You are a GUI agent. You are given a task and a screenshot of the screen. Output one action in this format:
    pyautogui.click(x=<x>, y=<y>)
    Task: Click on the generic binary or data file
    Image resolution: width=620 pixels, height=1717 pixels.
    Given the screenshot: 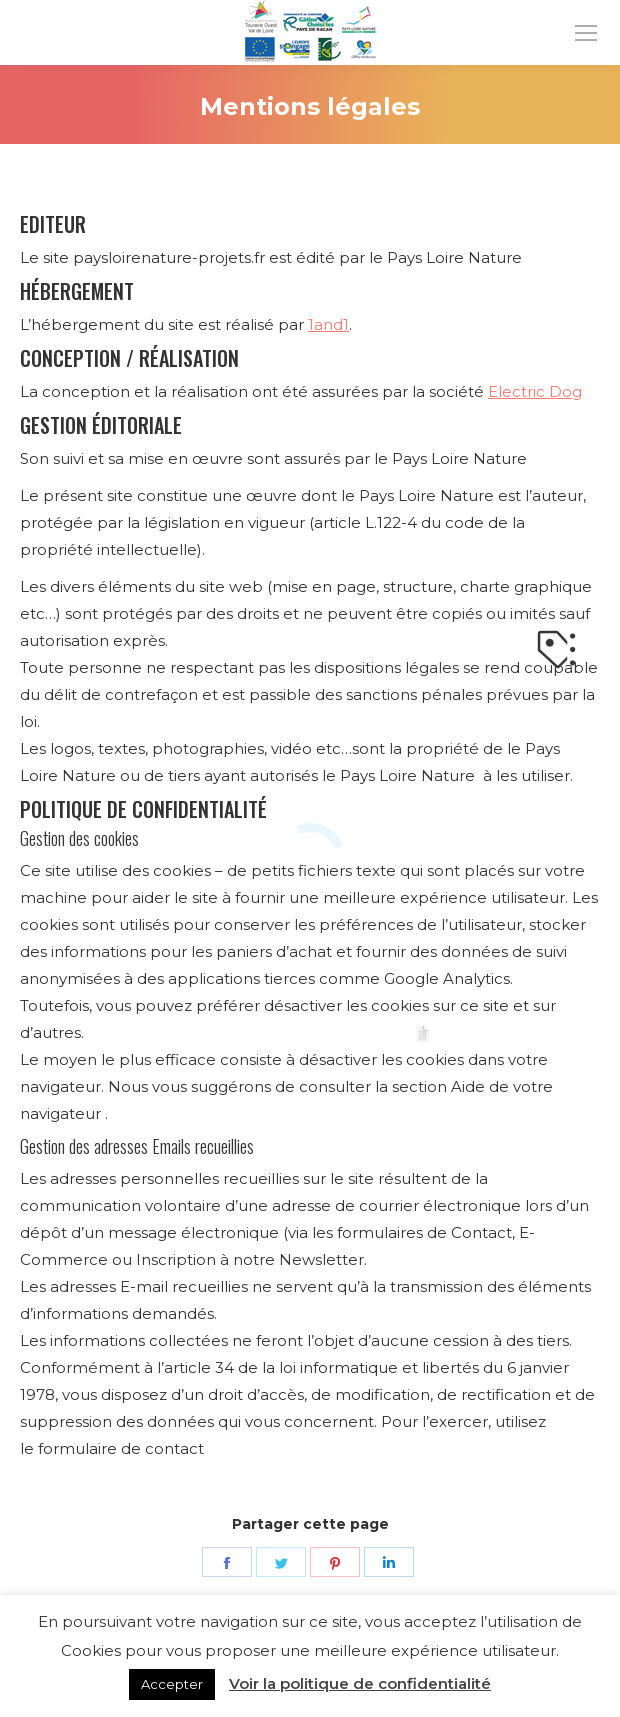 What is the action you would take?
    pyautogui.click(x=422, y=1033)
    